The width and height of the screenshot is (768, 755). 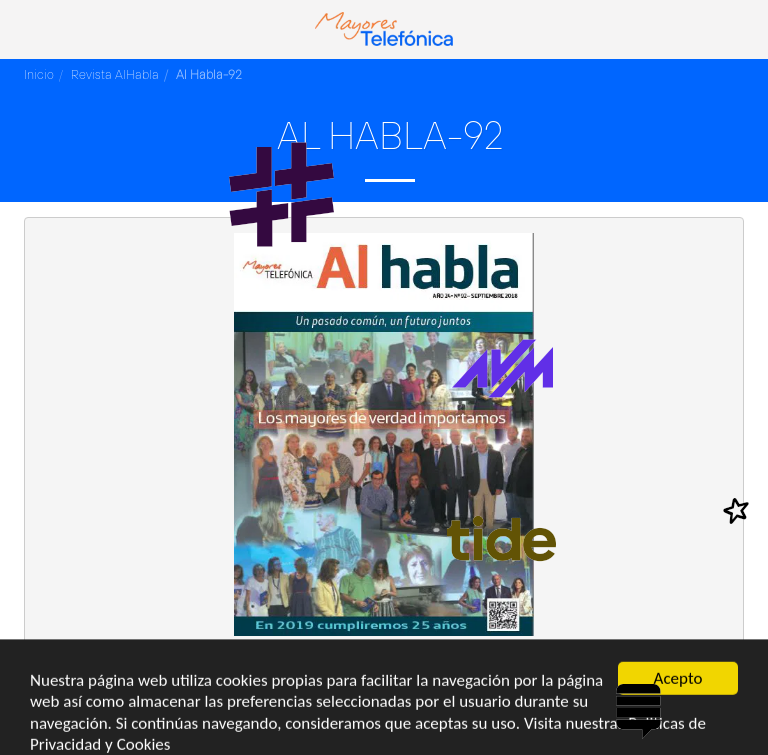 What do you see at coordinates (501, 538) in the screenshot?
I see `open the Tide banking app` at bounding box center [501, 538].